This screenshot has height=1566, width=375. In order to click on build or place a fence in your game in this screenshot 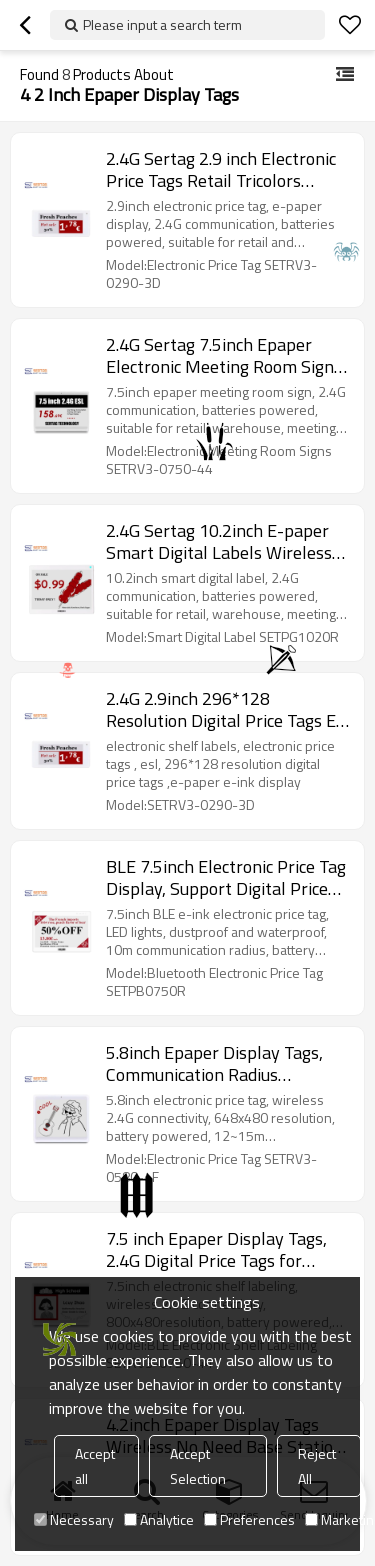, I will do `click(136, 1195)`.